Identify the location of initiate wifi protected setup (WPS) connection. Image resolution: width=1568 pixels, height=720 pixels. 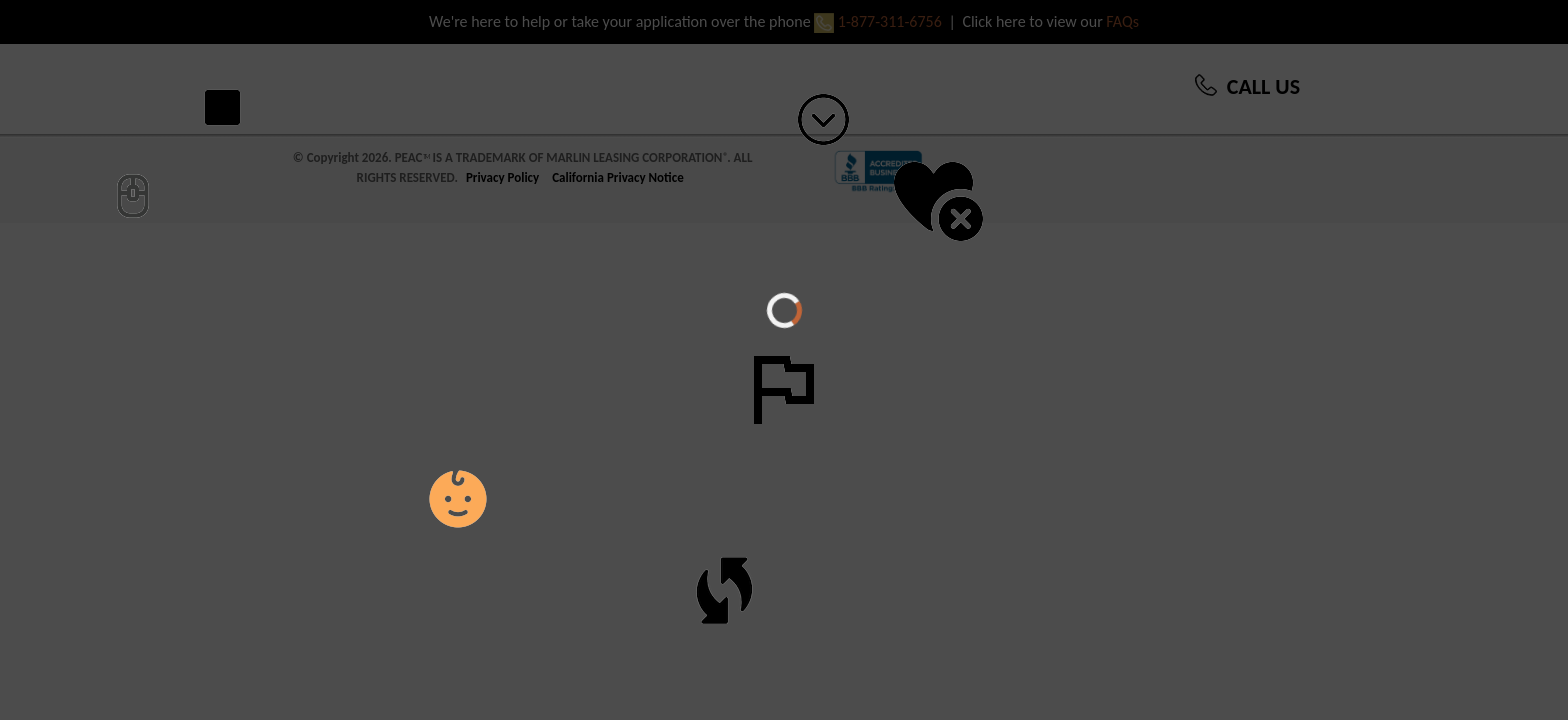
(724, 590).